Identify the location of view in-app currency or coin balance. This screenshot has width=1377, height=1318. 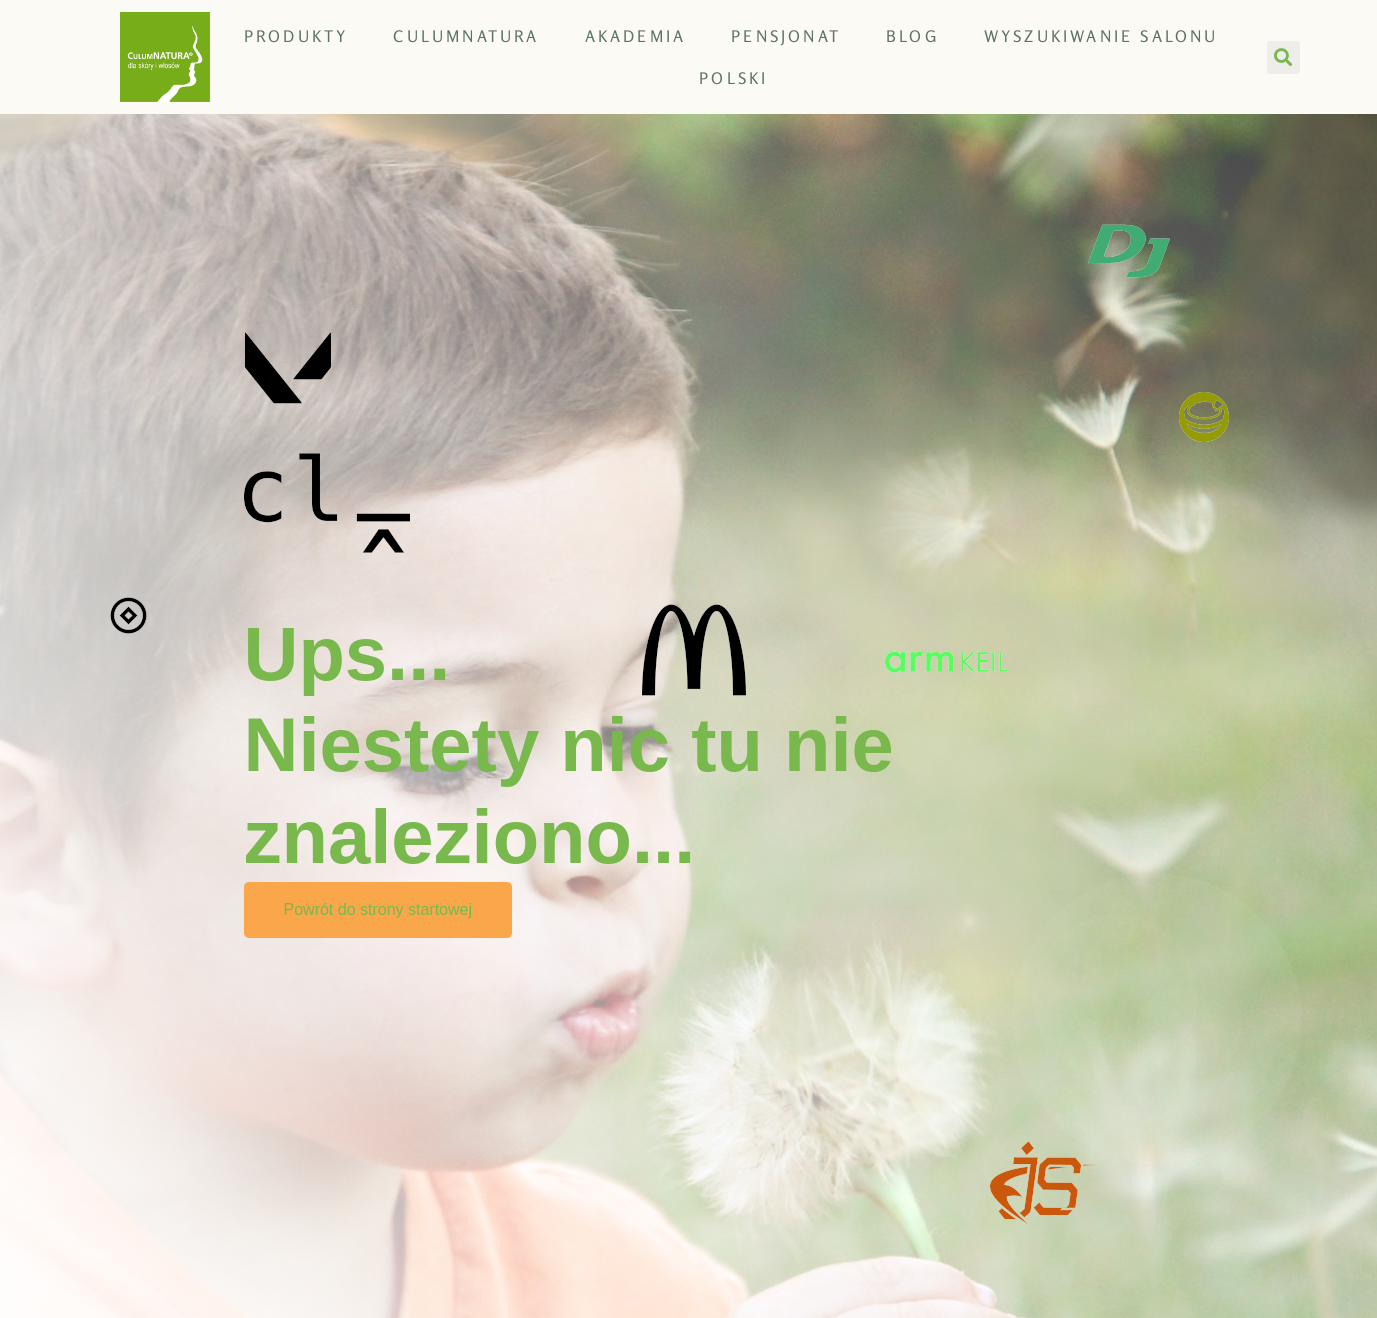
(128, 615).